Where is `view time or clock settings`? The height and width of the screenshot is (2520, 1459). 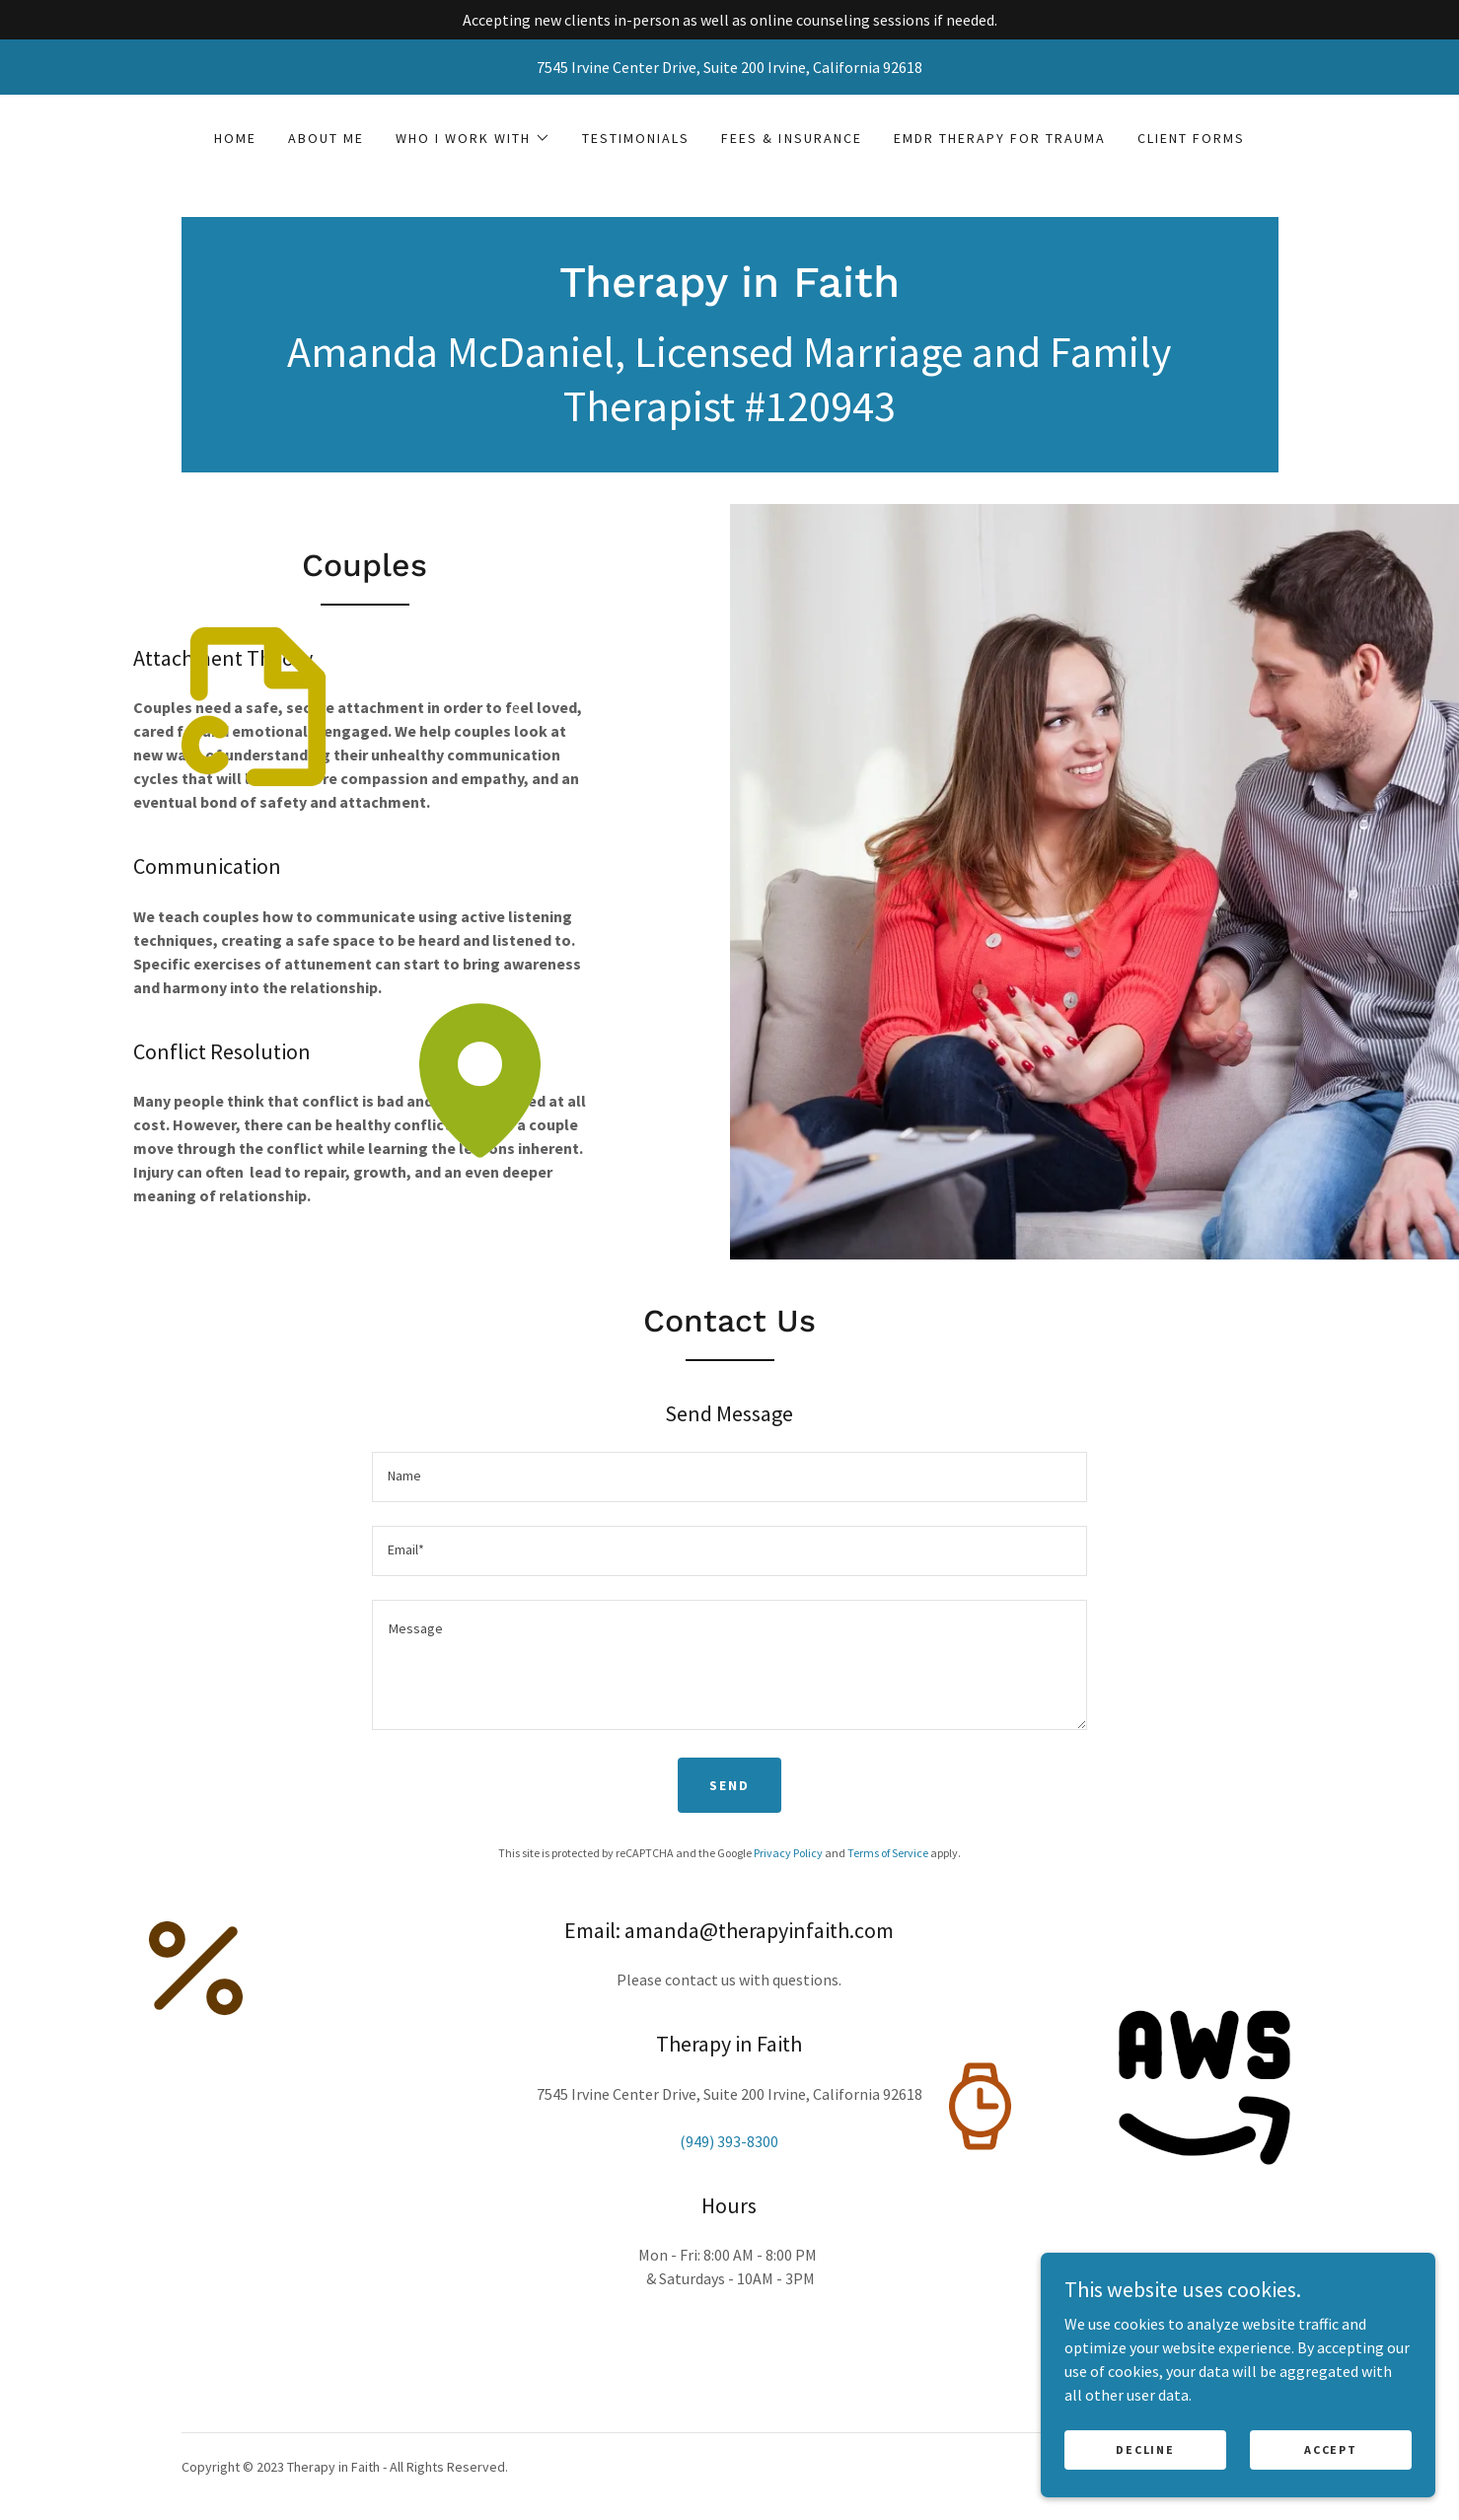
view time or clock settings is located at coordinates (980, 2106).